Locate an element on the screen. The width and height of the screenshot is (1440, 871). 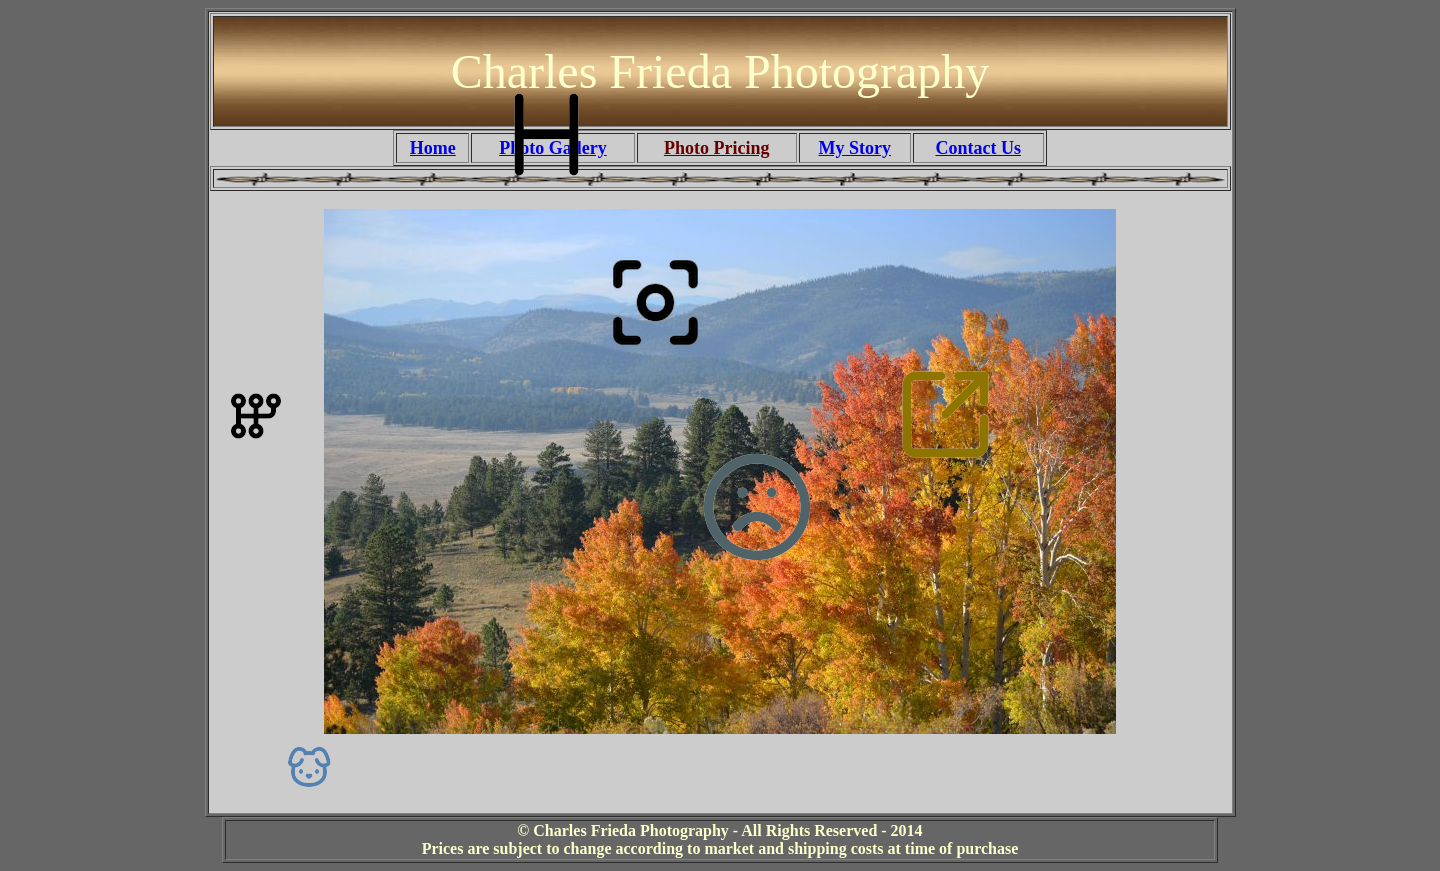
access pet-related features or settings is located at coordinates (309, 767).